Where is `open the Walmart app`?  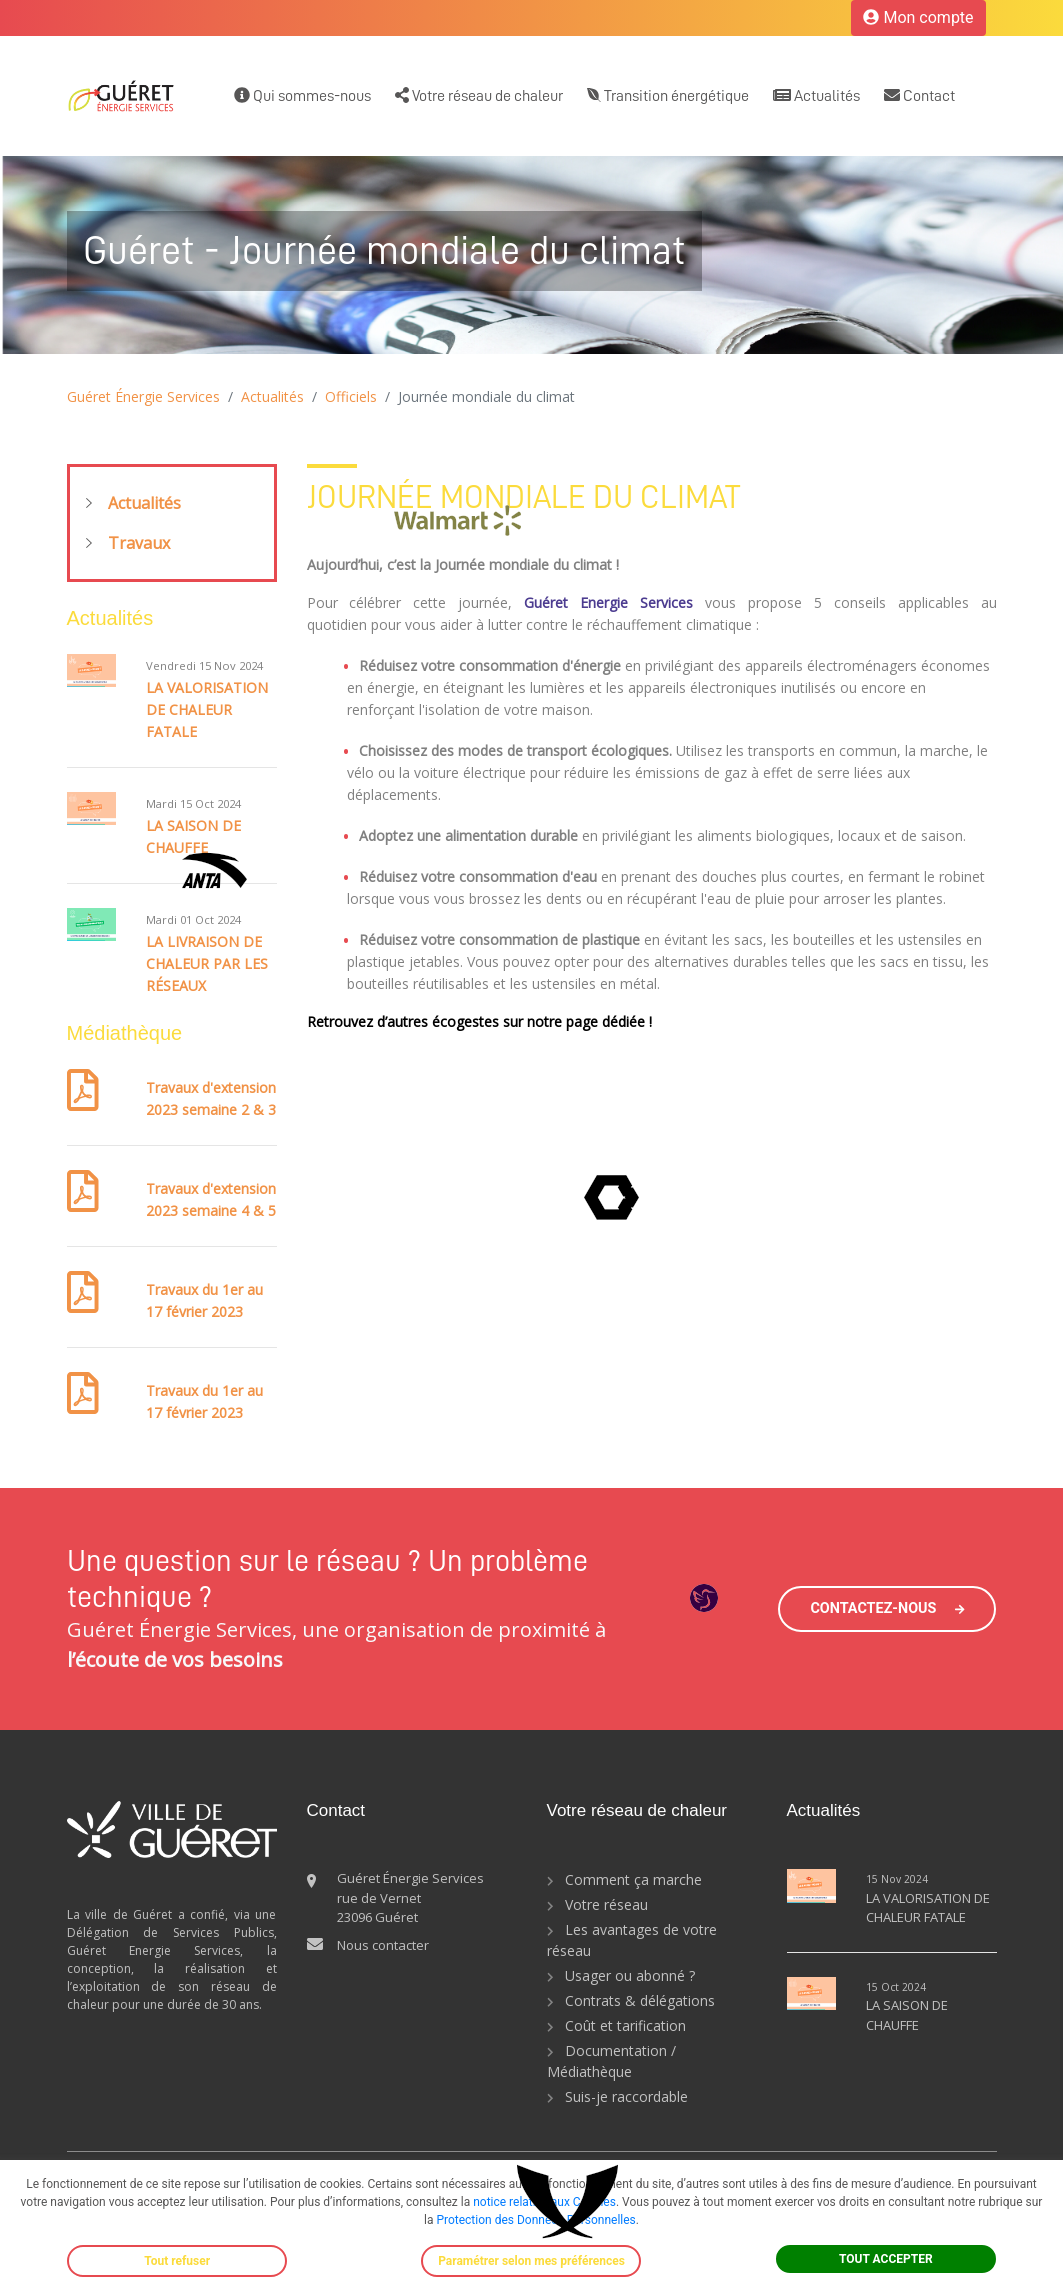 open the Walmart app is located at coordinates (457, 520).